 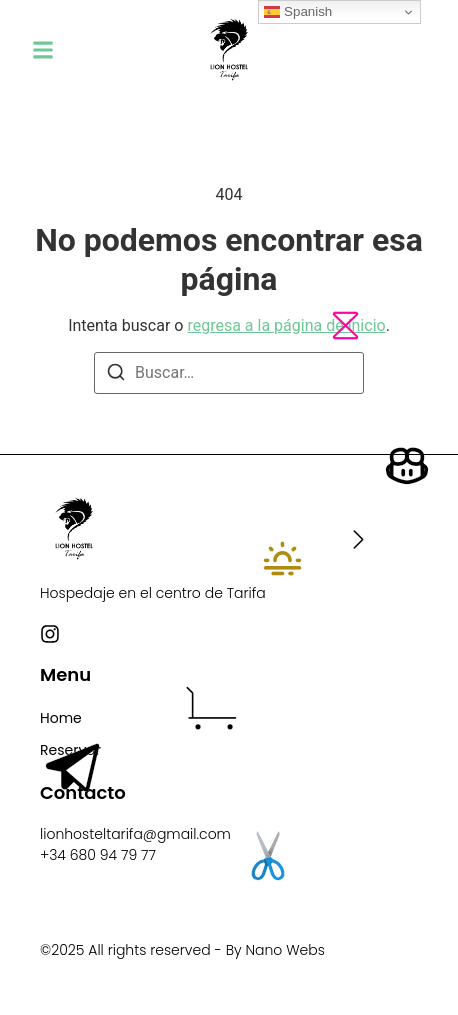 I want to click on cut selected content to clipboard, so click(x=268, y=855).